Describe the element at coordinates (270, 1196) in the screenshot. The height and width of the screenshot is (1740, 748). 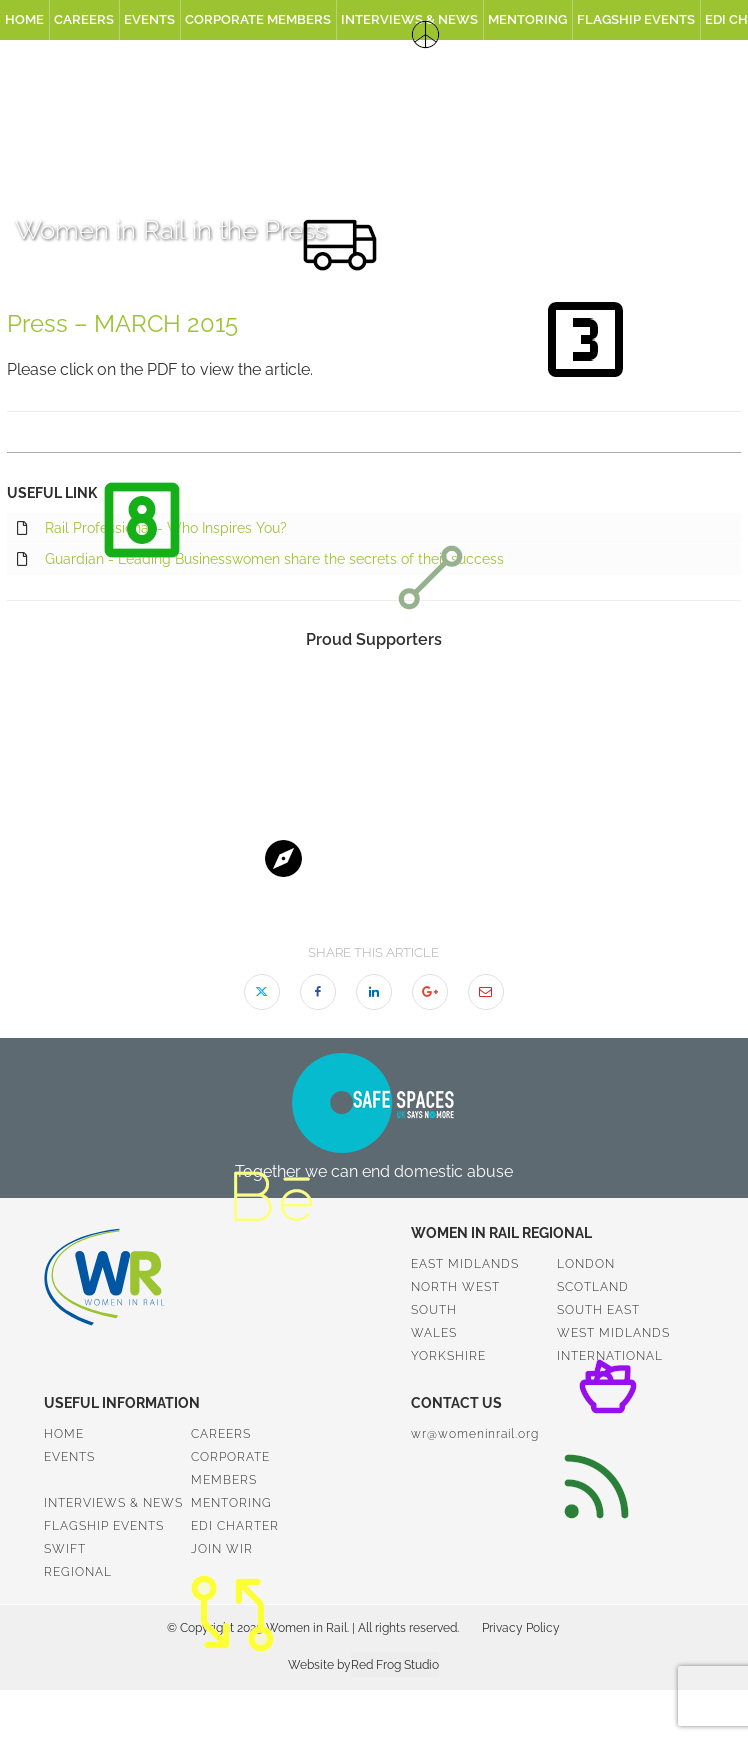
I see `view behance portfolio` at that location.